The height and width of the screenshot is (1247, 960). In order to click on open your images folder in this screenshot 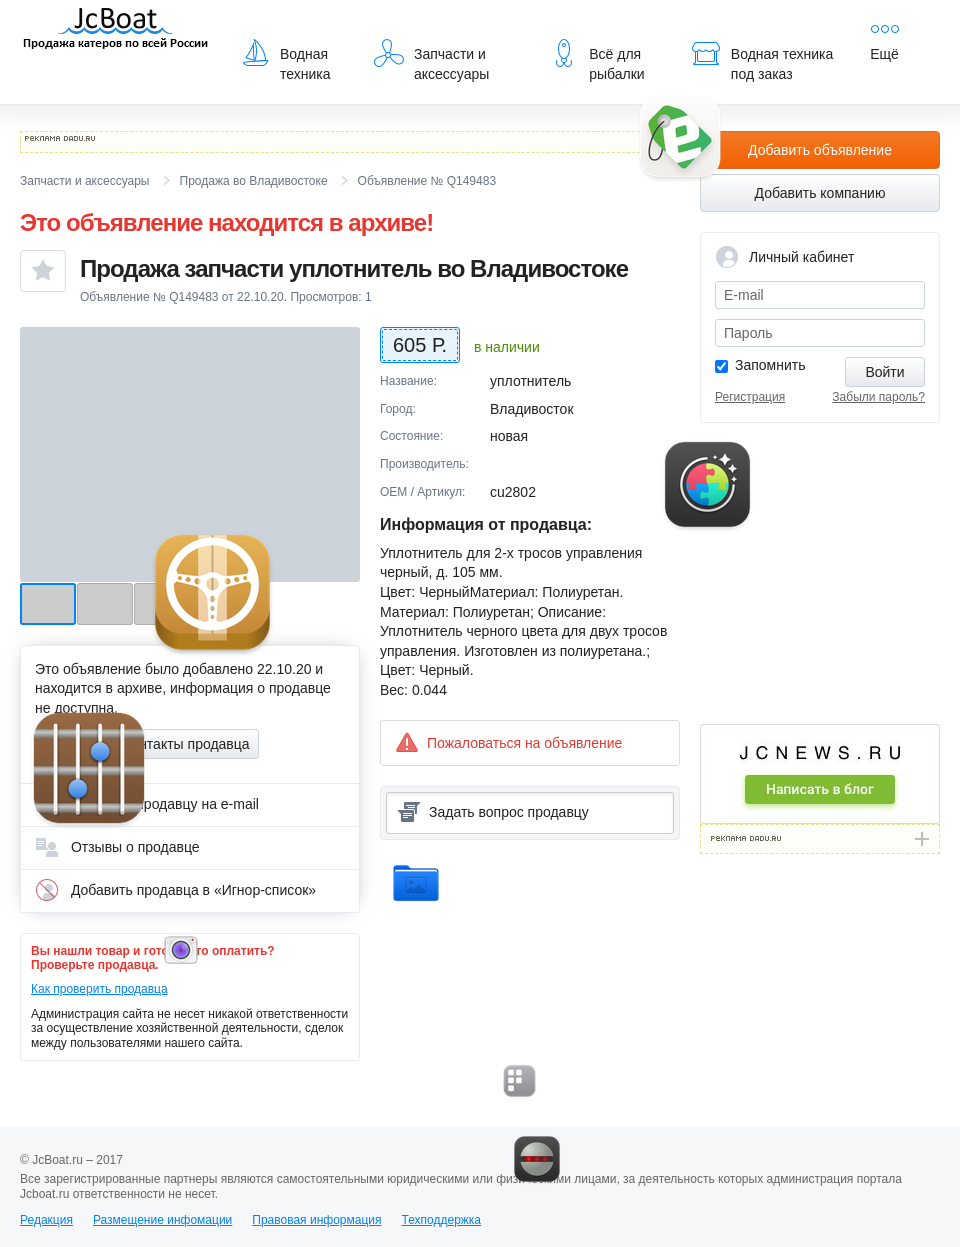, I will do `click(416, 883)`.